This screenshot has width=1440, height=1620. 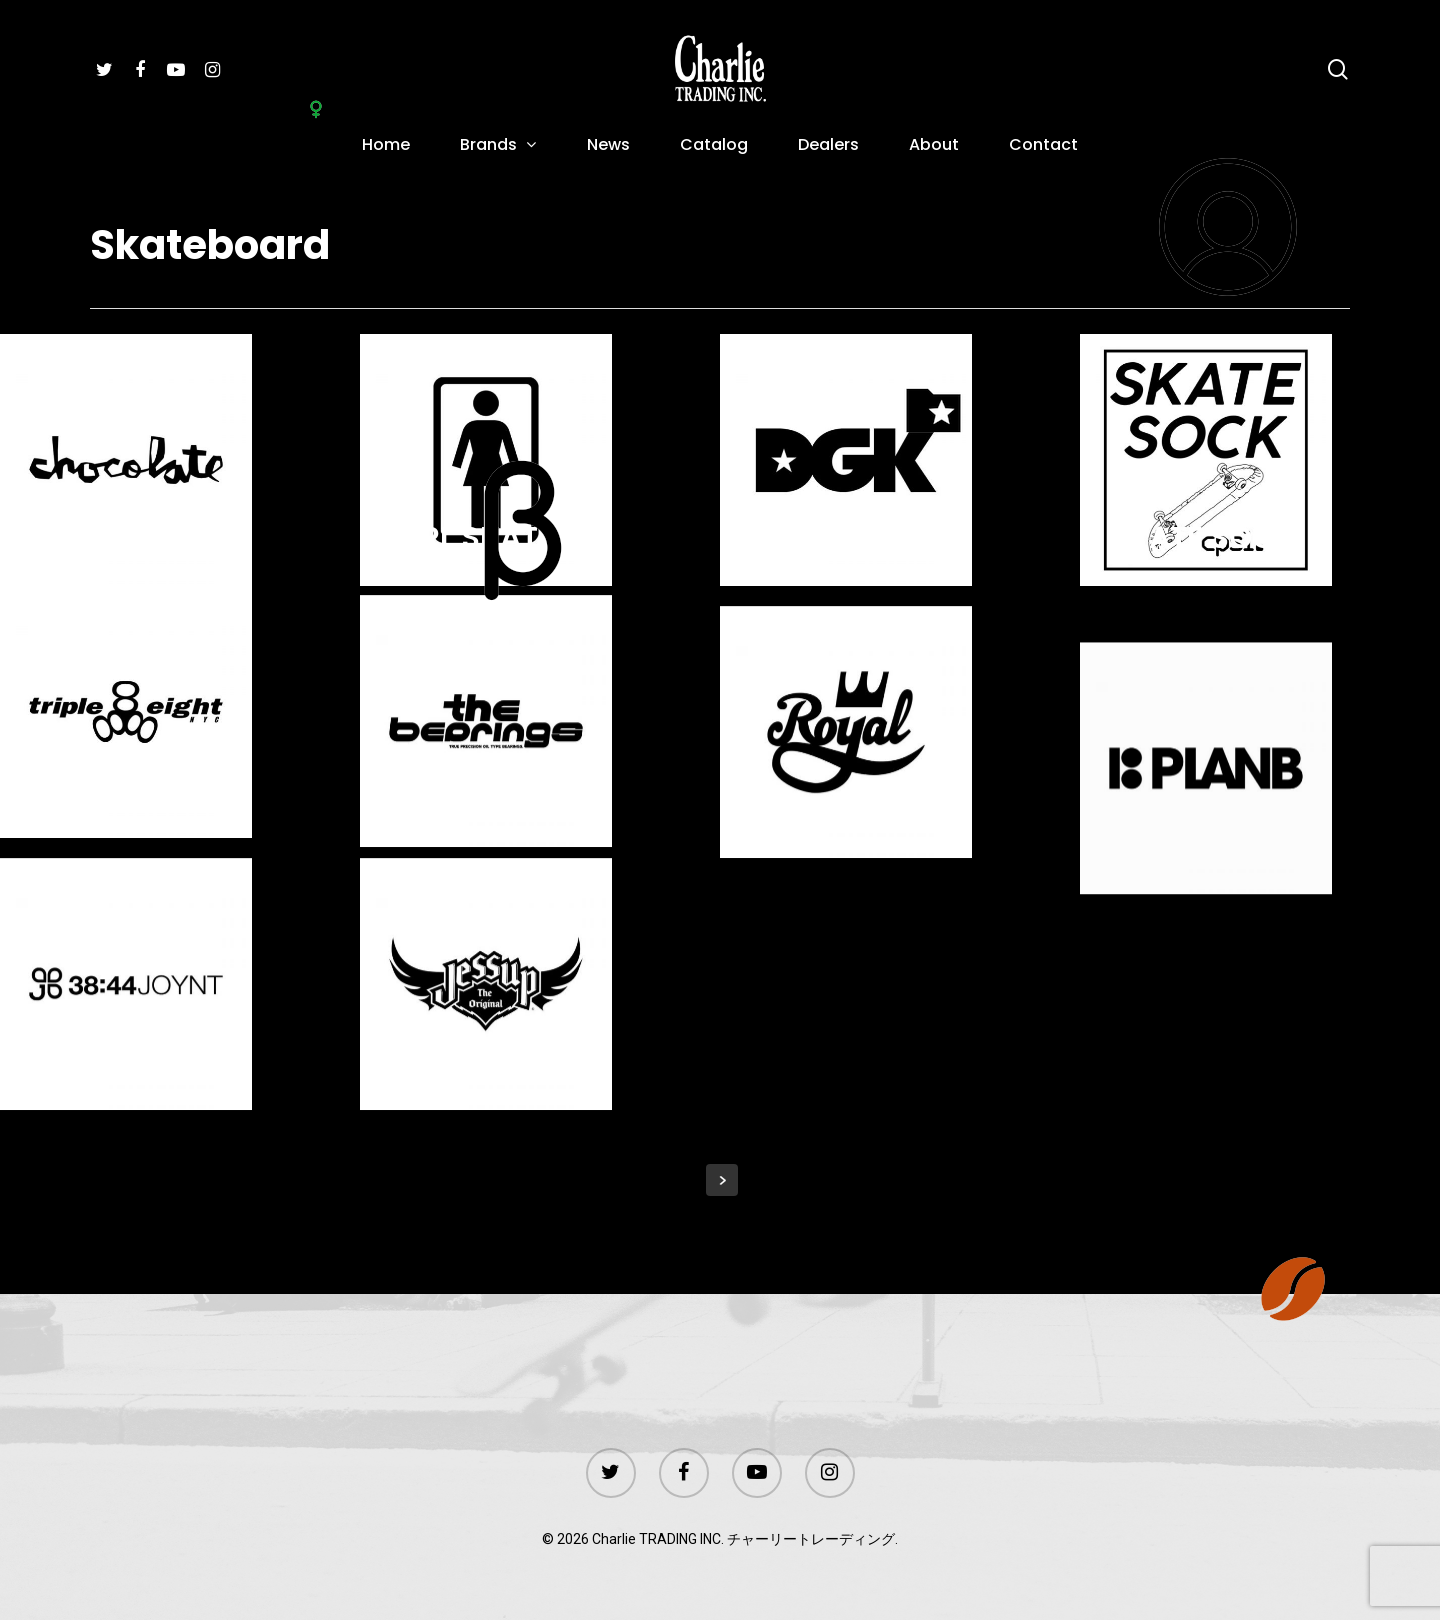 What do you see at coordinates (1228, 227) in the screenshot?
I see `view your profile` at bounding box center [1228, 227].